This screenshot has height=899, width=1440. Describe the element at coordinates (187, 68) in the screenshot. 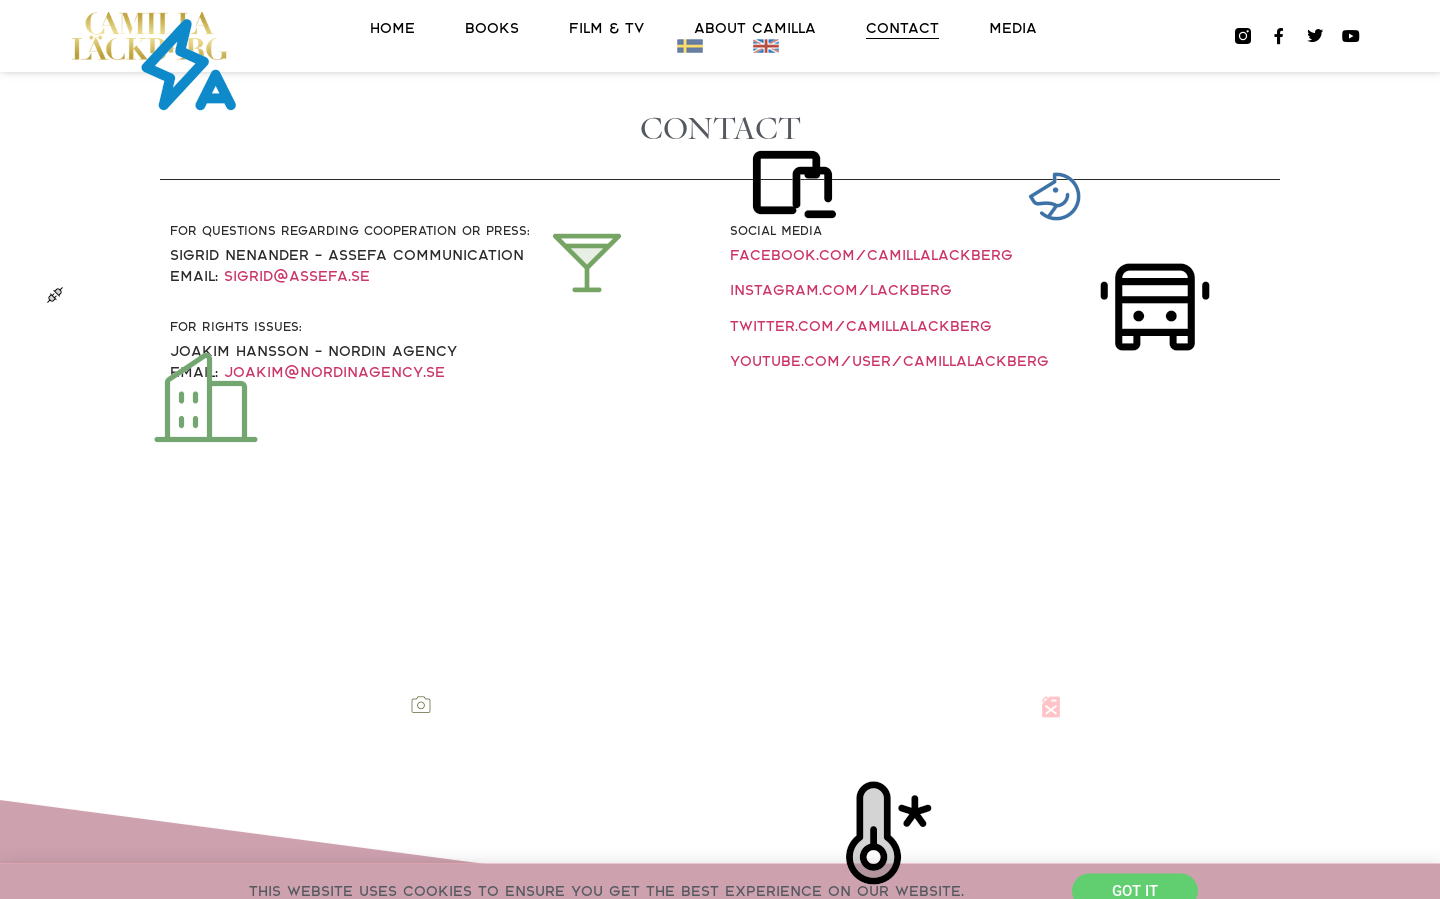

I see `auto-enhance or quick optimize content` at that location.